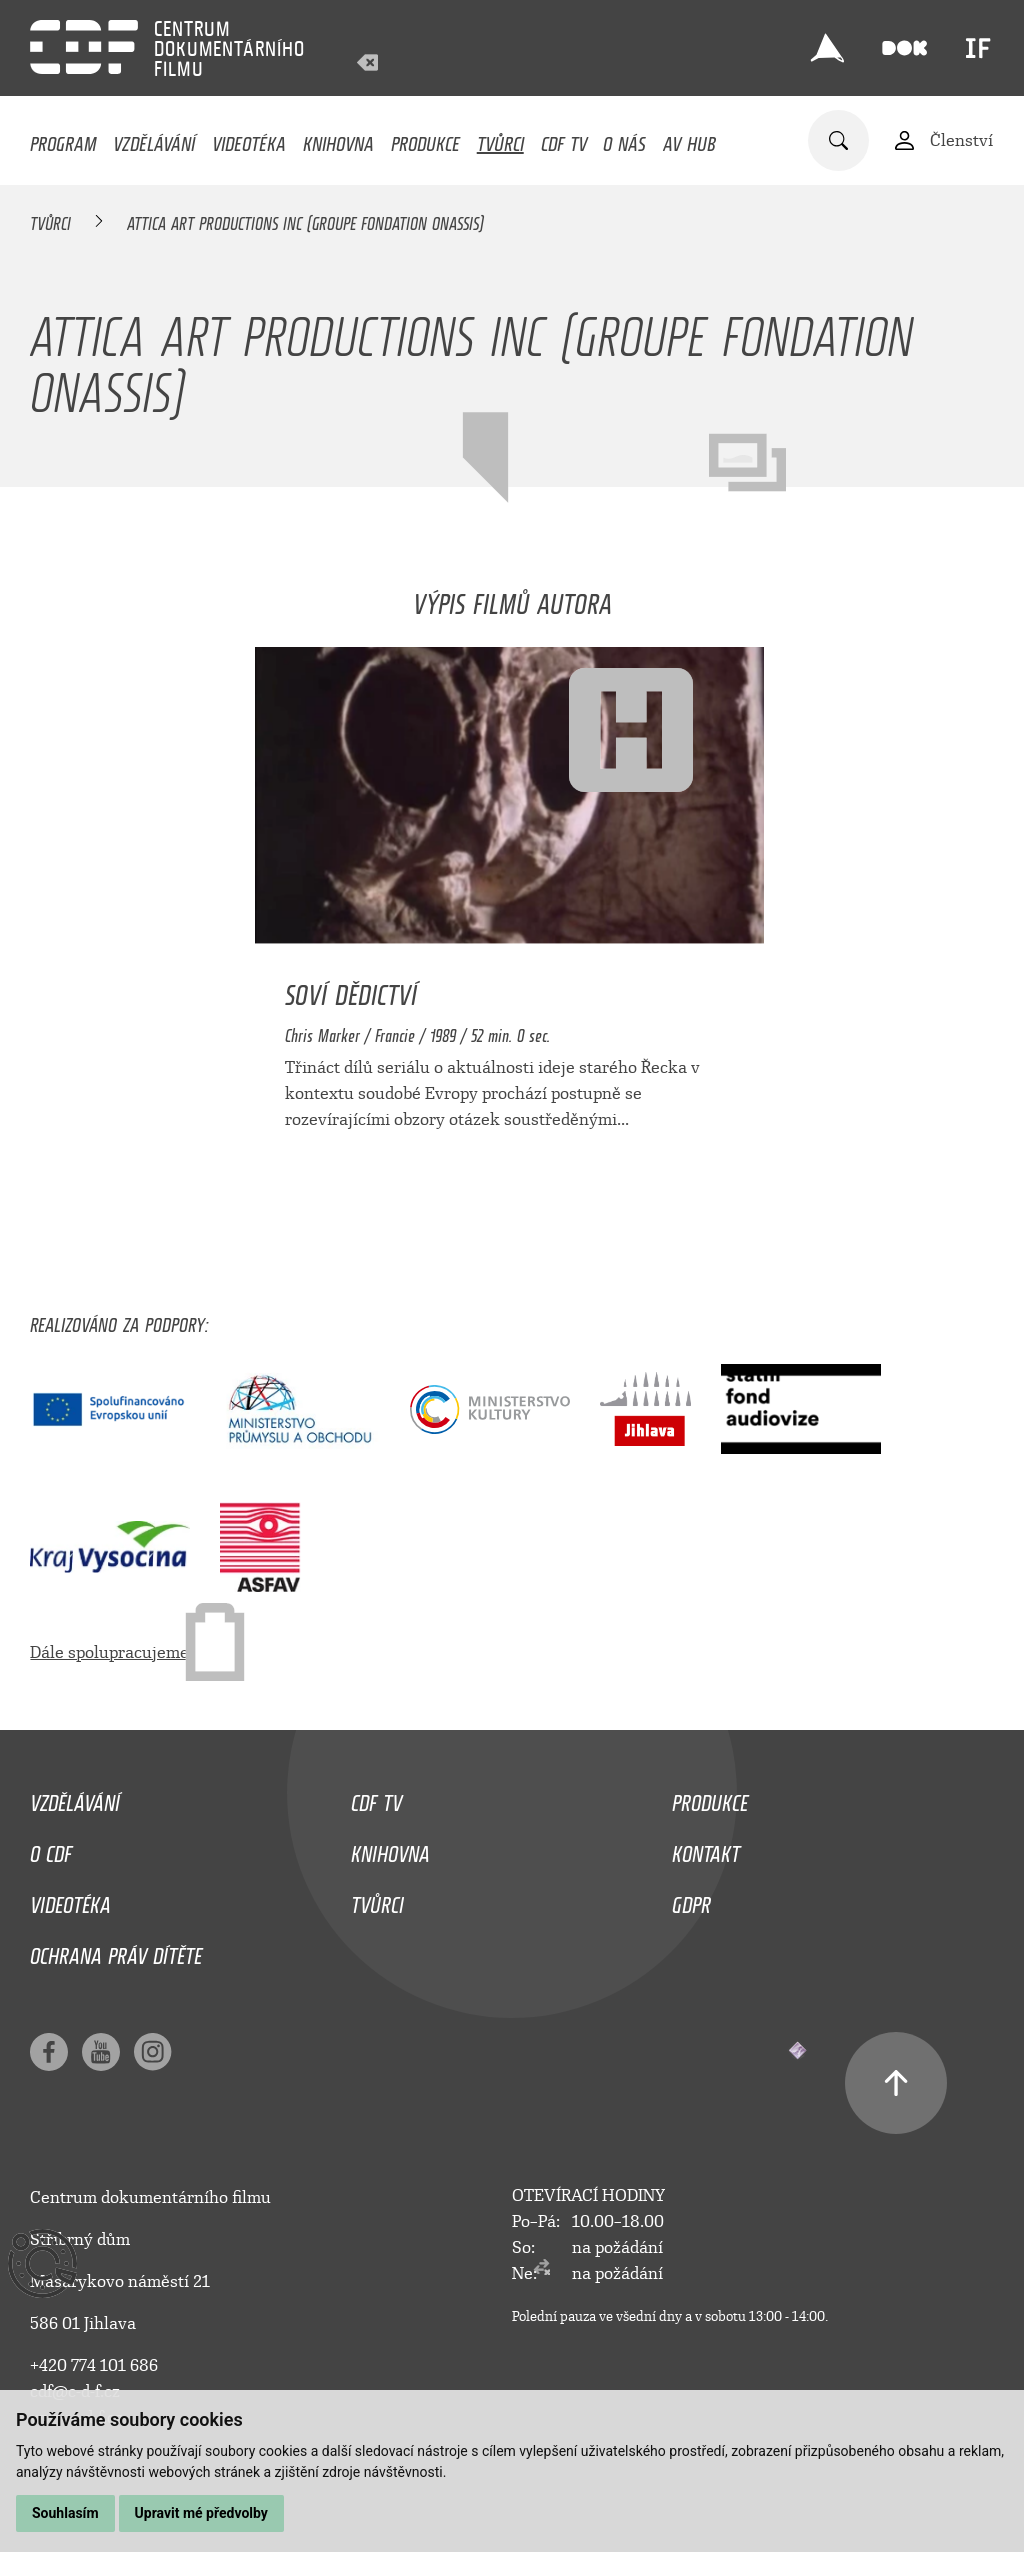 The height and width of the screenshot is (2552, 1024). I want to click on indicates no network connection available, so click(541, 2266).